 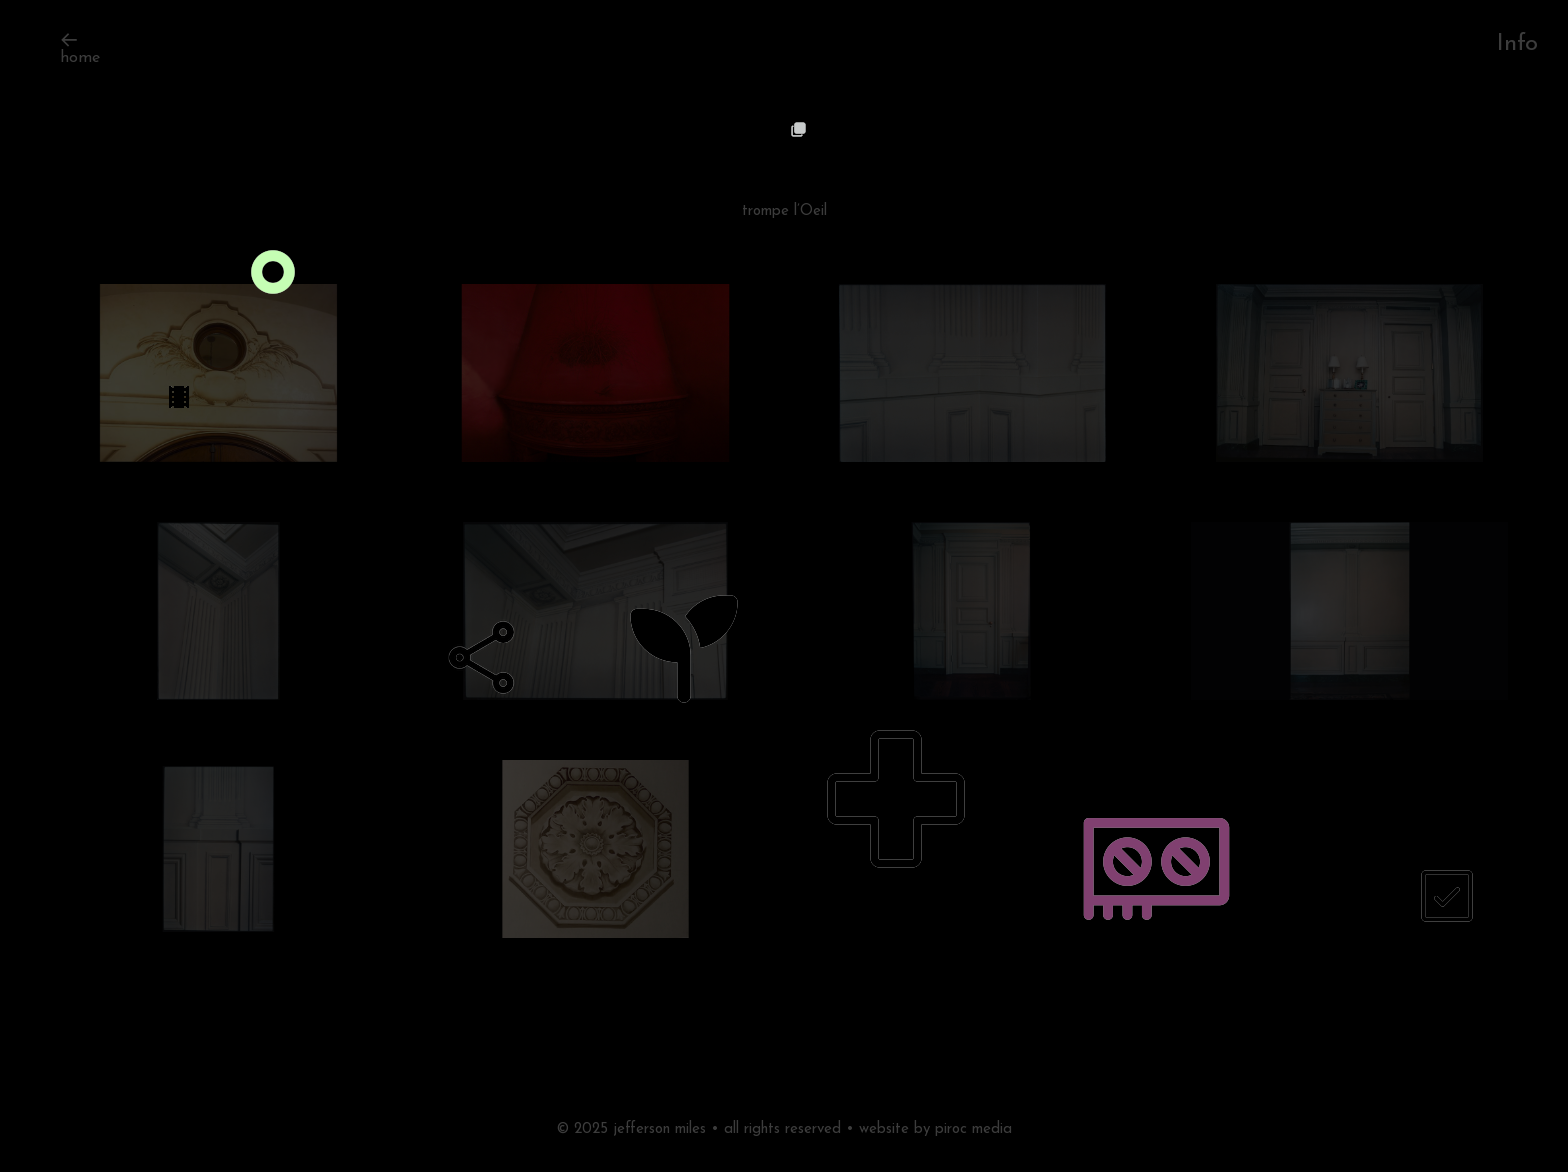 What do you see at coordinates (896, 799) in the screenshot?
I see `access health or medical features` at bounding box center [896, 799].